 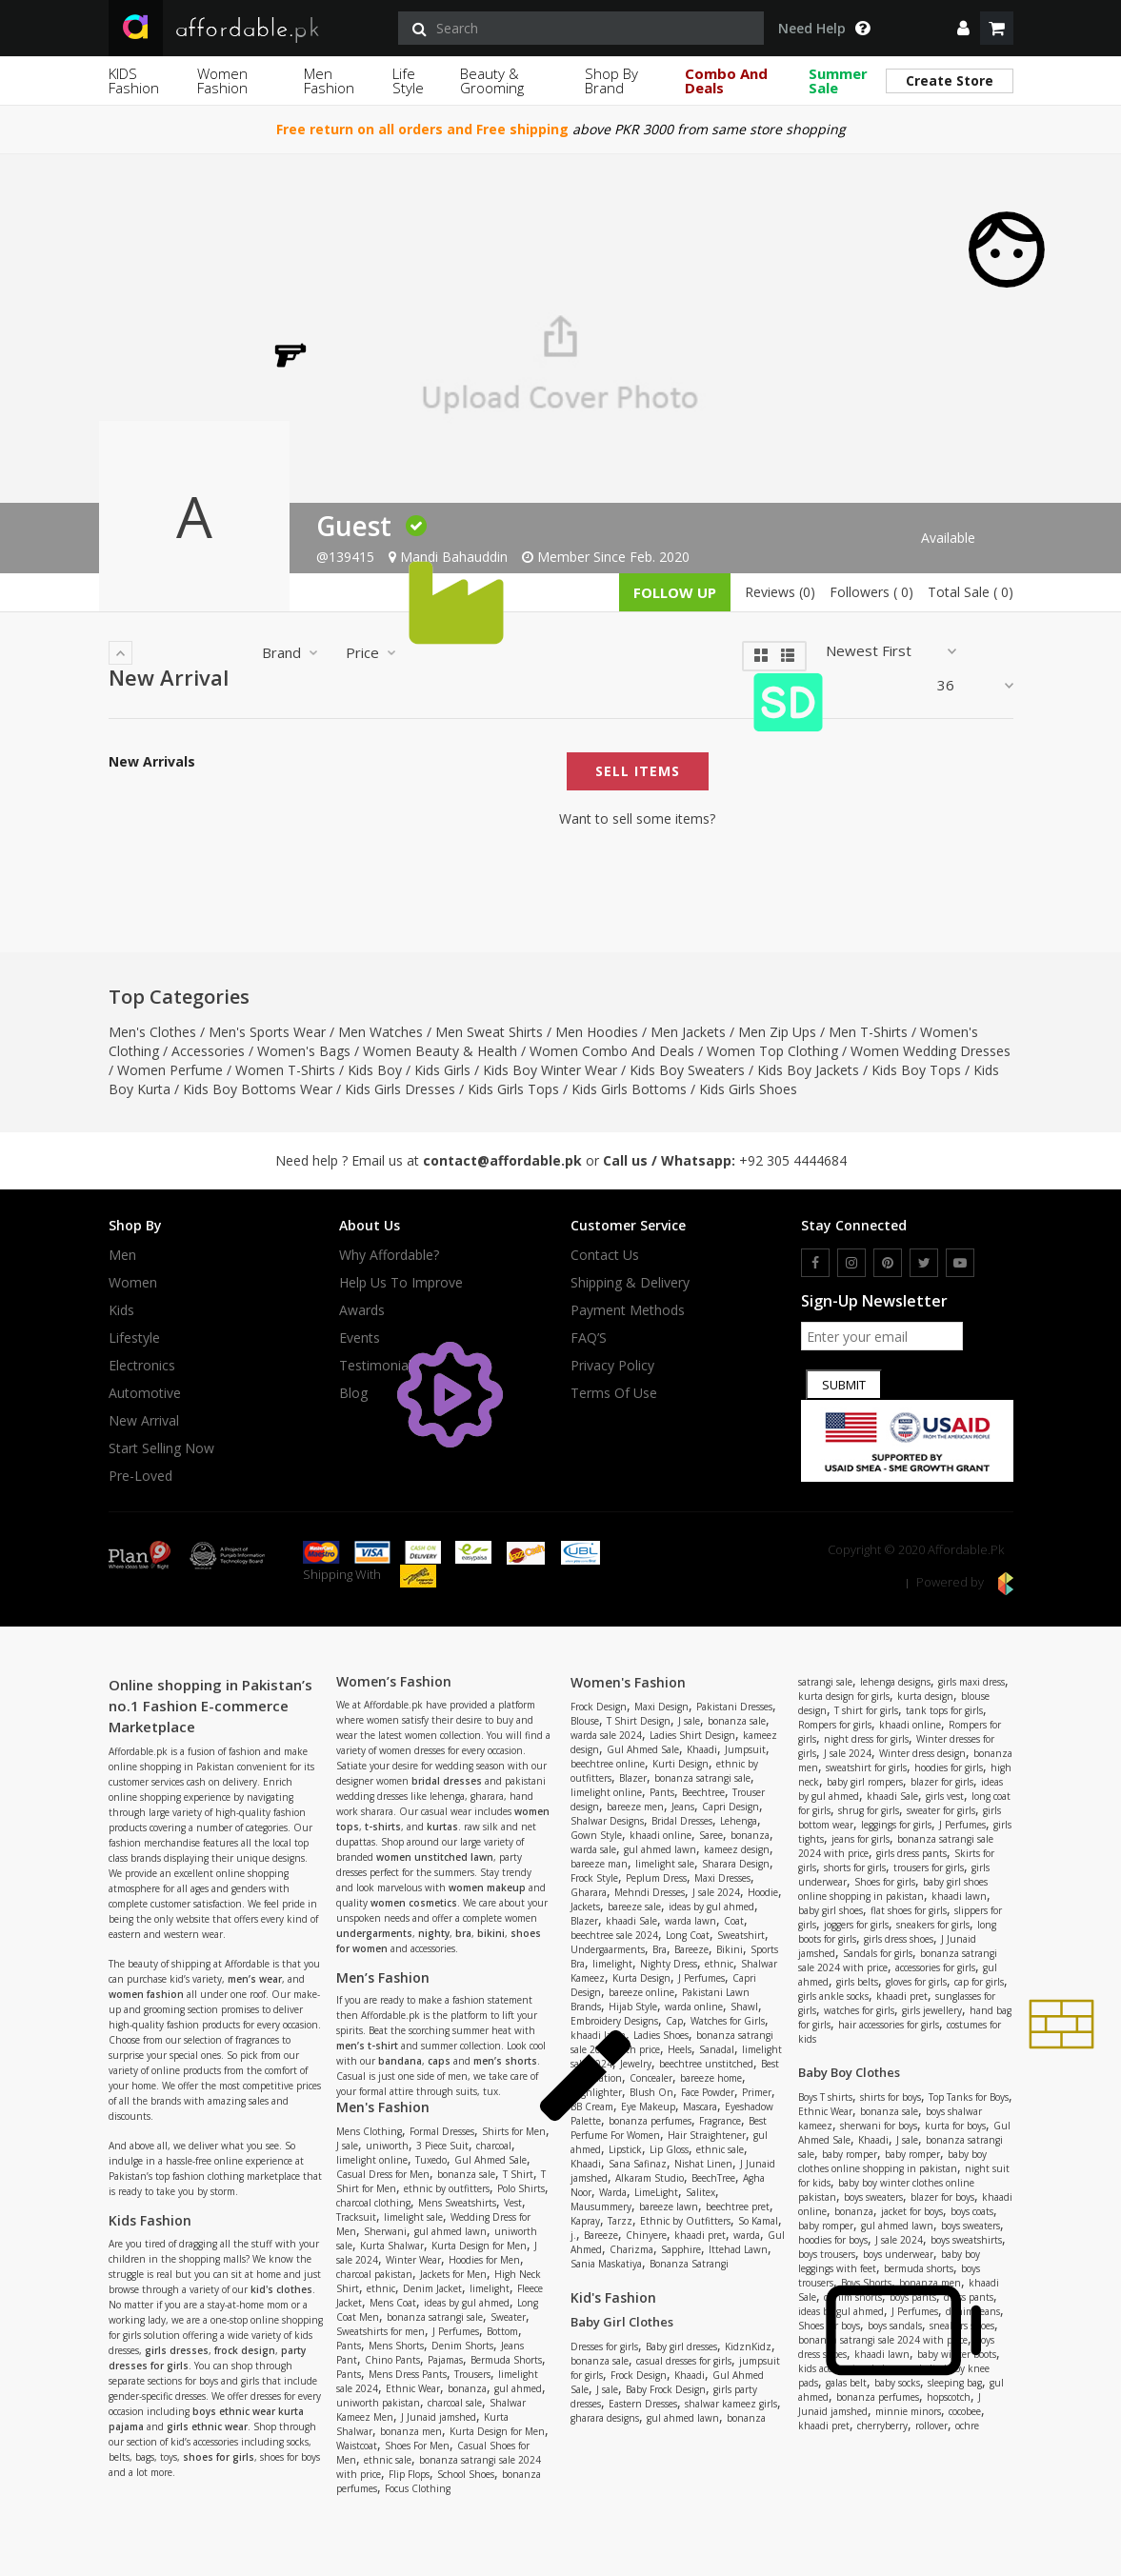 I want to click on indicates standard definition video quality, so click(x=788, y=702).